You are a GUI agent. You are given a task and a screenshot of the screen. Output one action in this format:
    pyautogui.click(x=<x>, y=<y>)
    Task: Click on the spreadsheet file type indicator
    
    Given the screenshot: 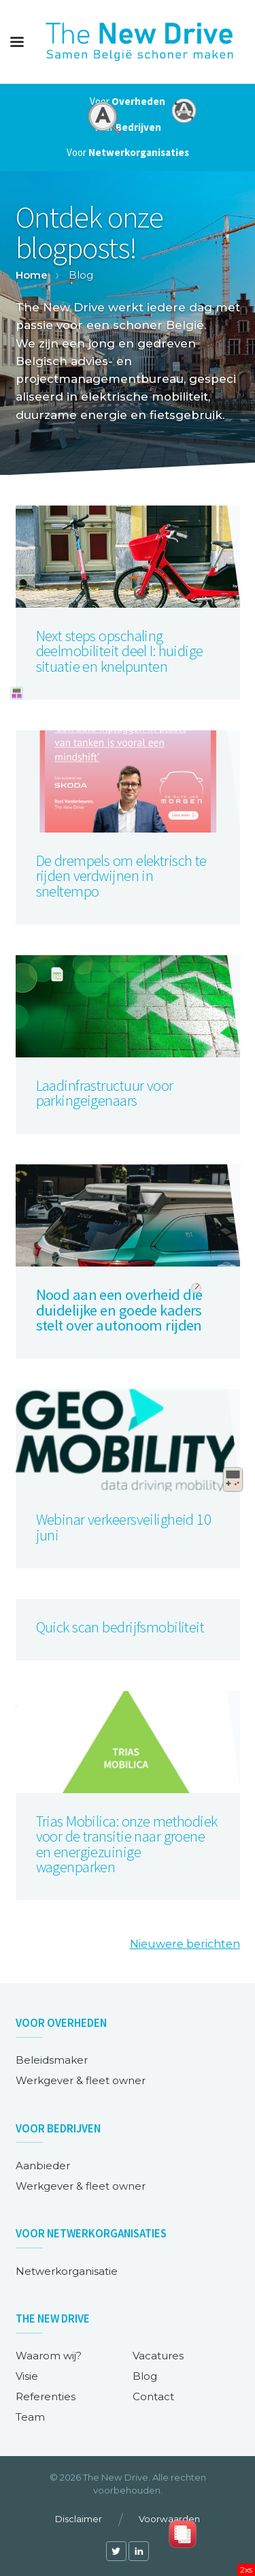 What is the action you would take?
    pyautogui.click(x=57, y=974)
    